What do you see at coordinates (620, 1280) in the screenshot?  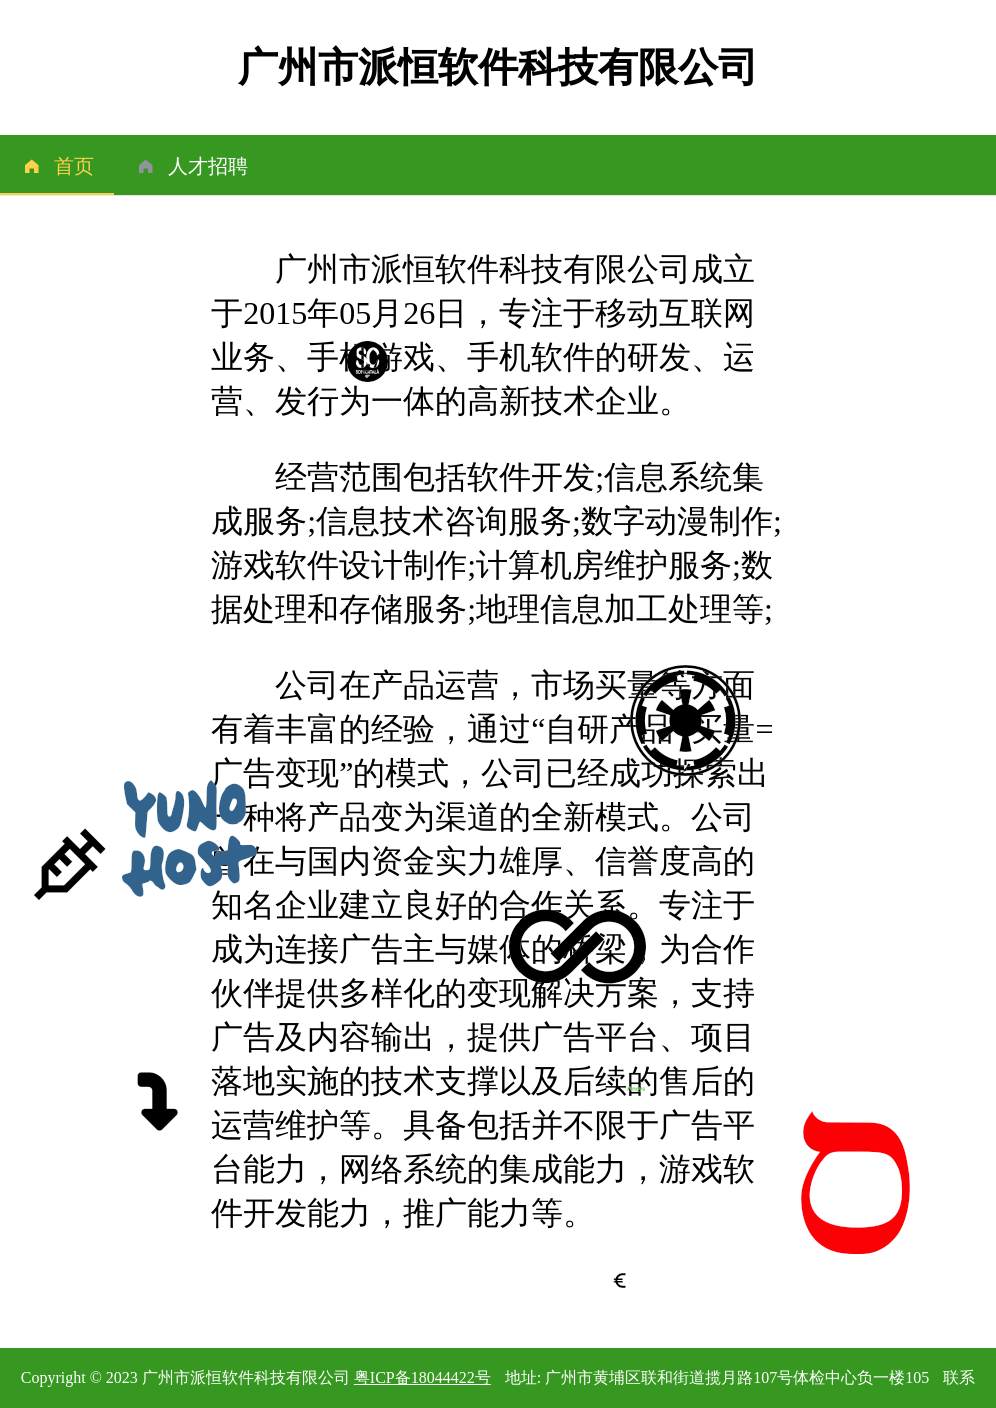 I see `indicates euro currency or price` at bounding box center [620, 1280].